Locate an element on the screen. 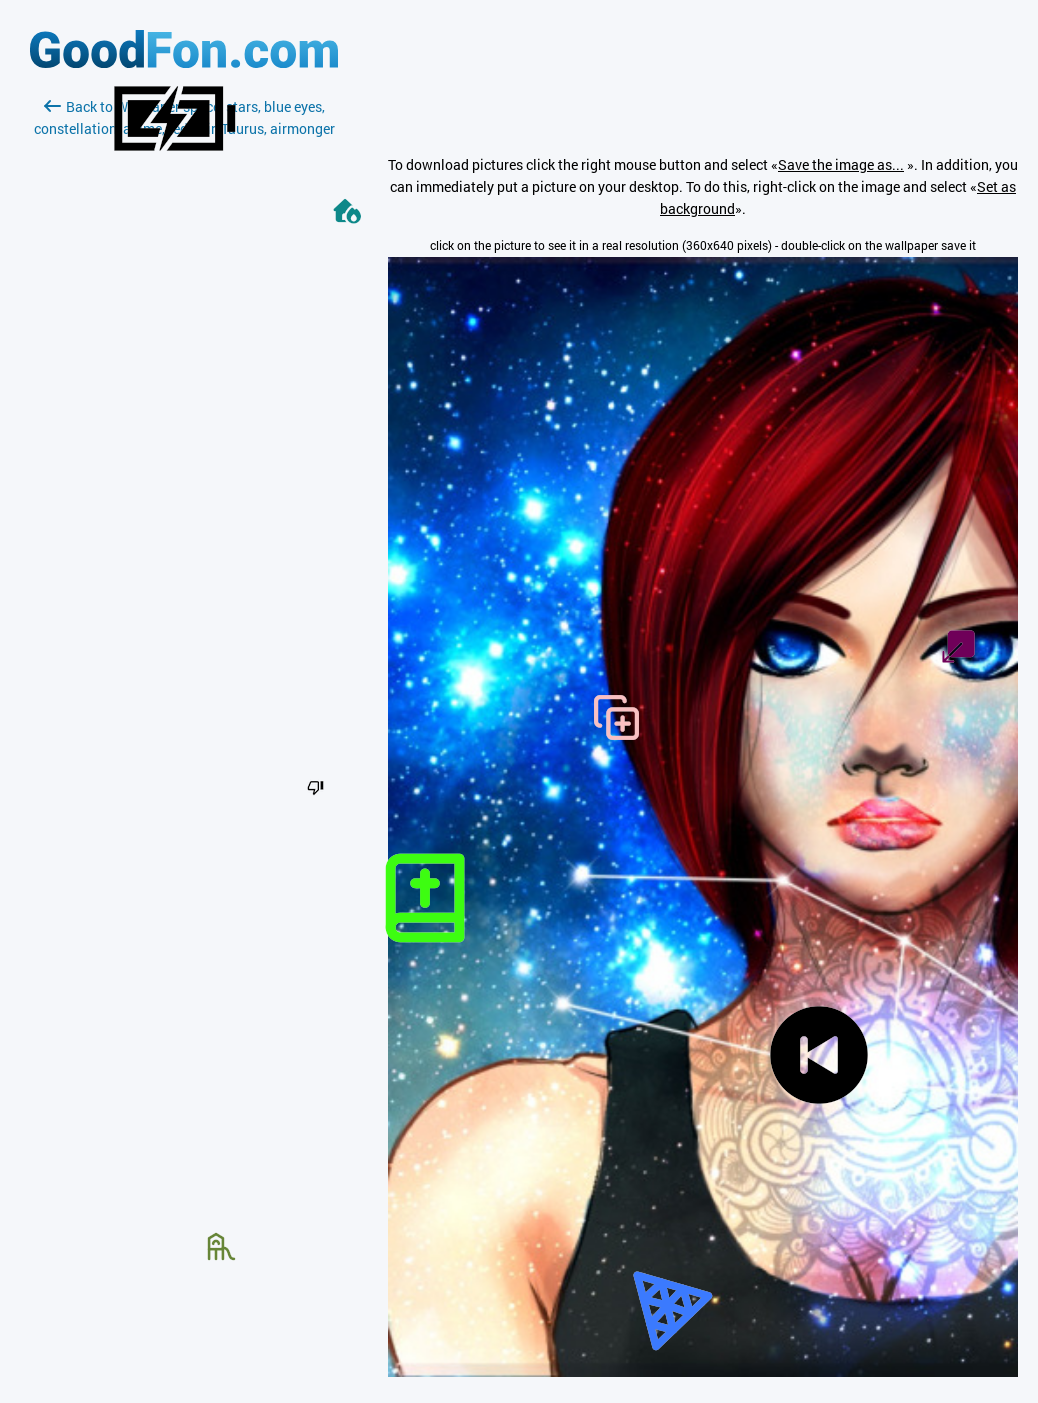 The height and width of the screenshot is (1403, 1038). access playground or outdoor equipment information is located at coordinates (221, 1246).